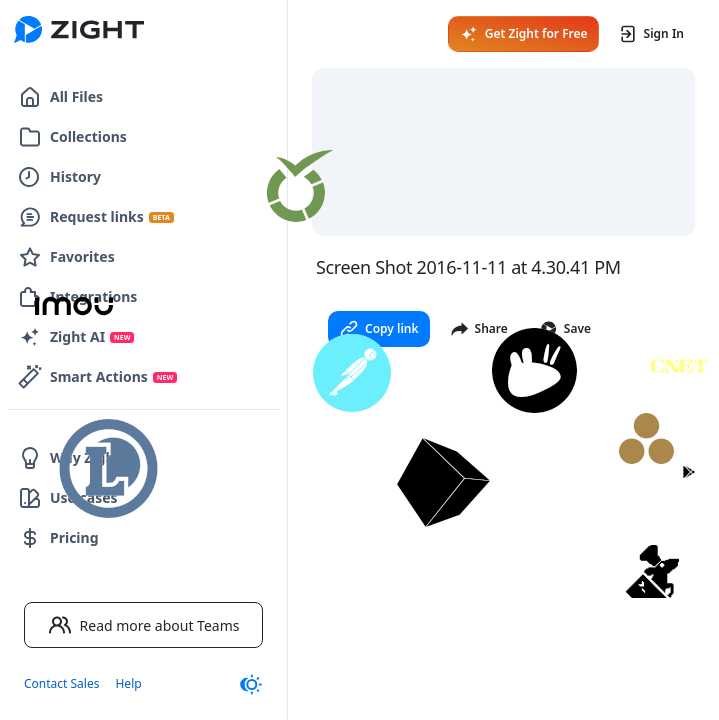 The height and width of the screenshot is (720, 719). Describe the element at coordinates (300, 186) in the screenshot. I see `open LimeSurvey application` at that location.